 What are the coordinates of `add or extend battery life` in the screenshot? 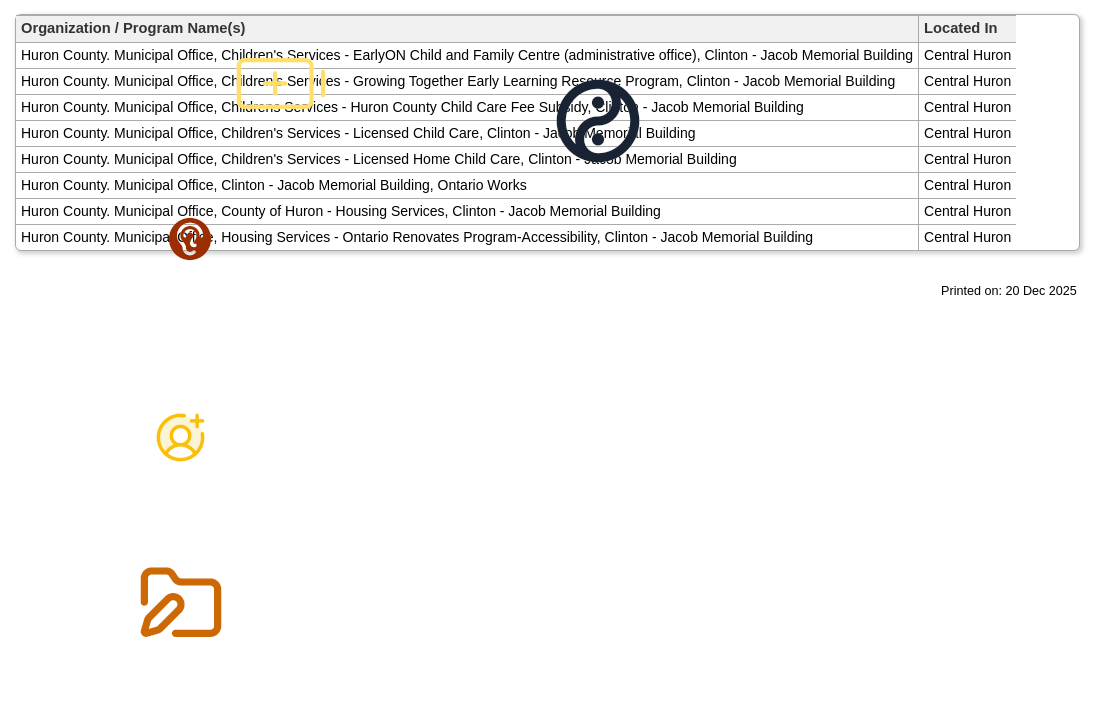 It's located at (279, 83).